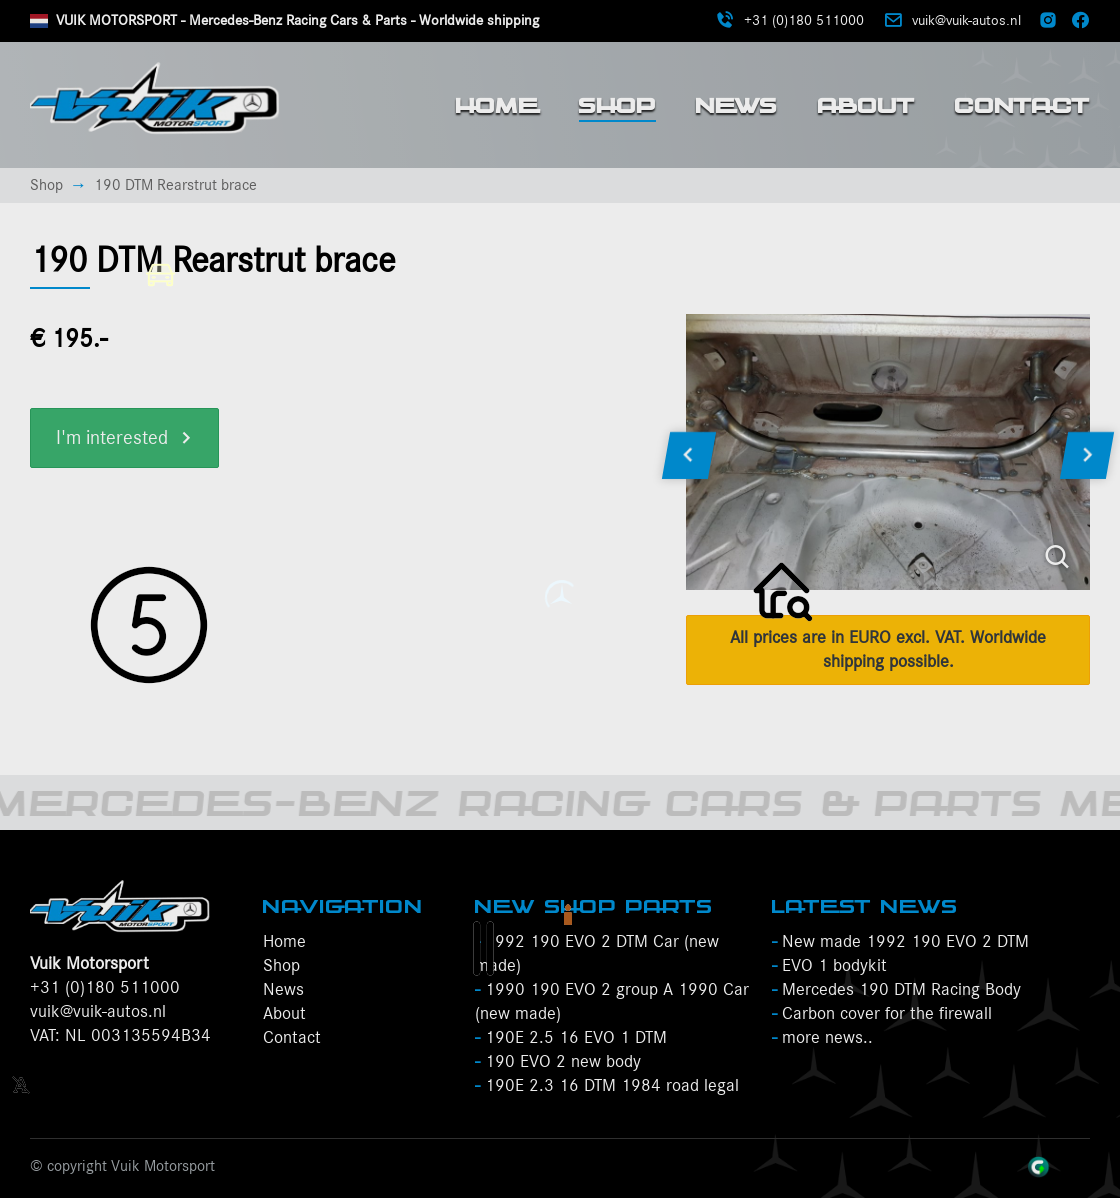 The image size is (1120, 1198). I want to click on indicates a count of two items, so click(483, 948).